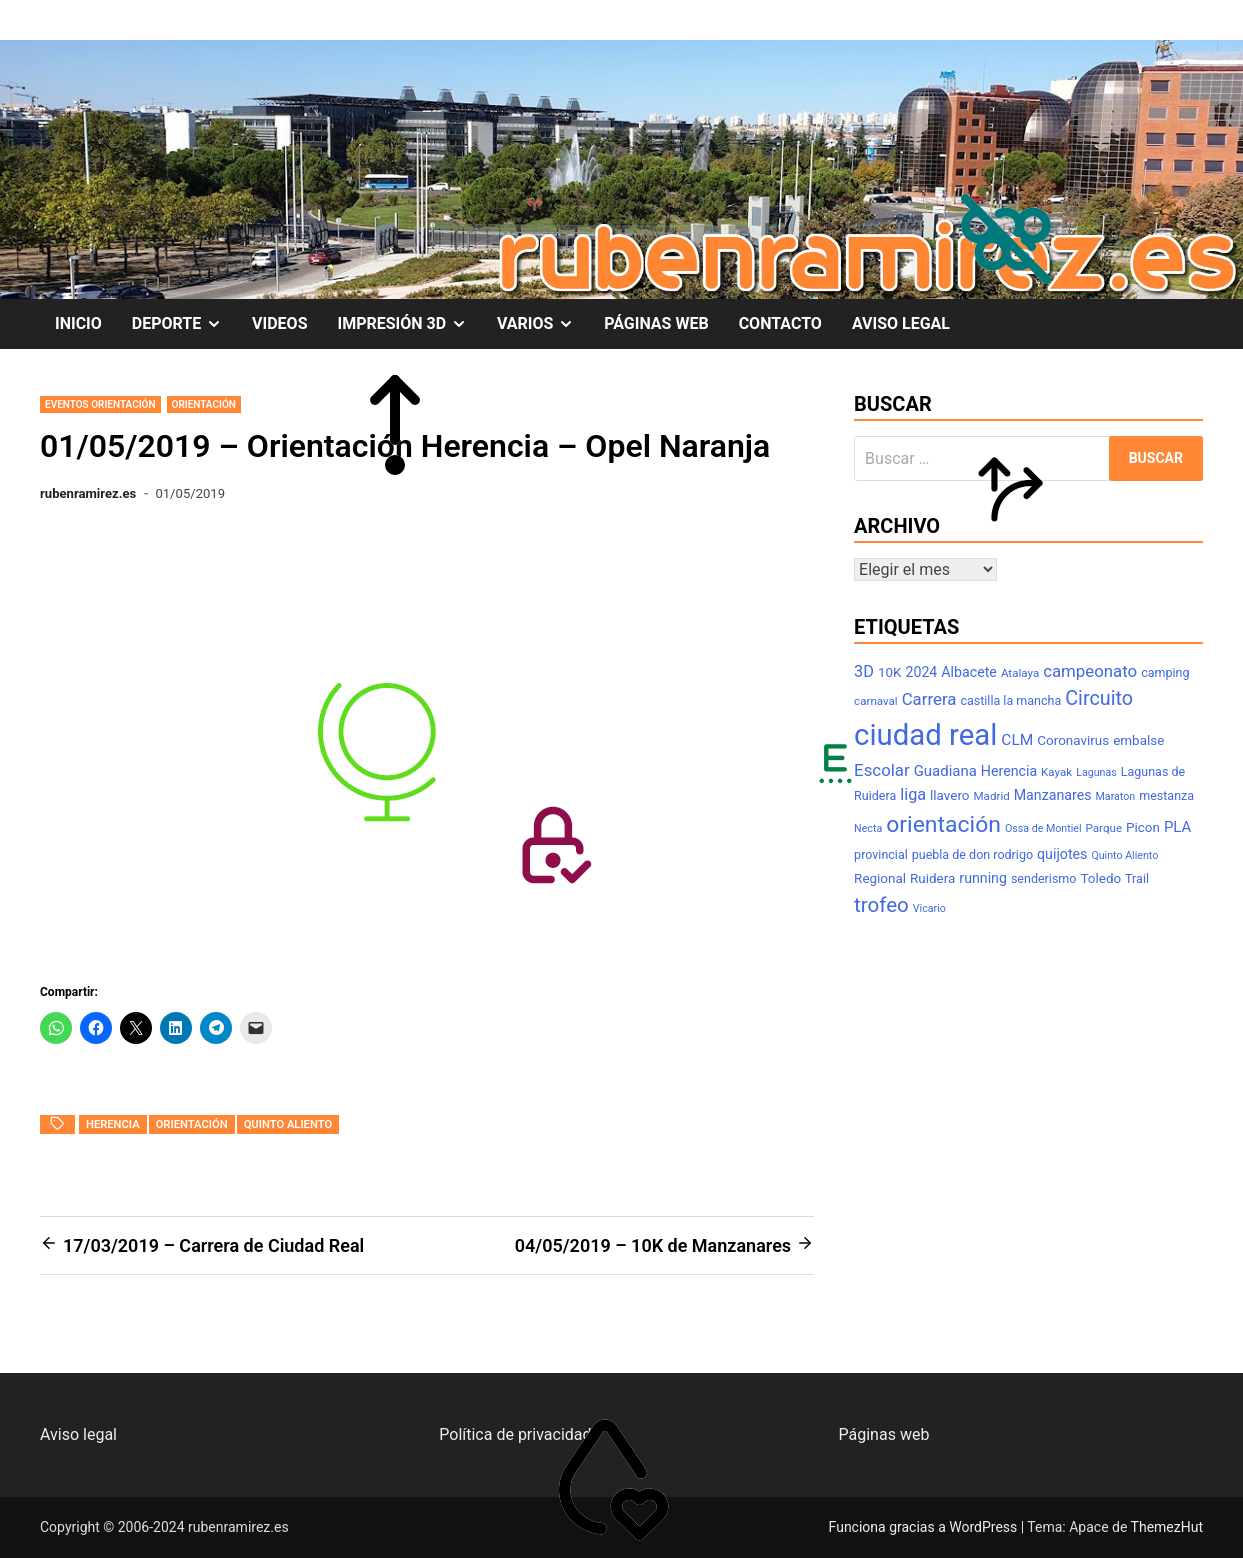  I want to click on olympics feature disabled, so click(1006, 239).